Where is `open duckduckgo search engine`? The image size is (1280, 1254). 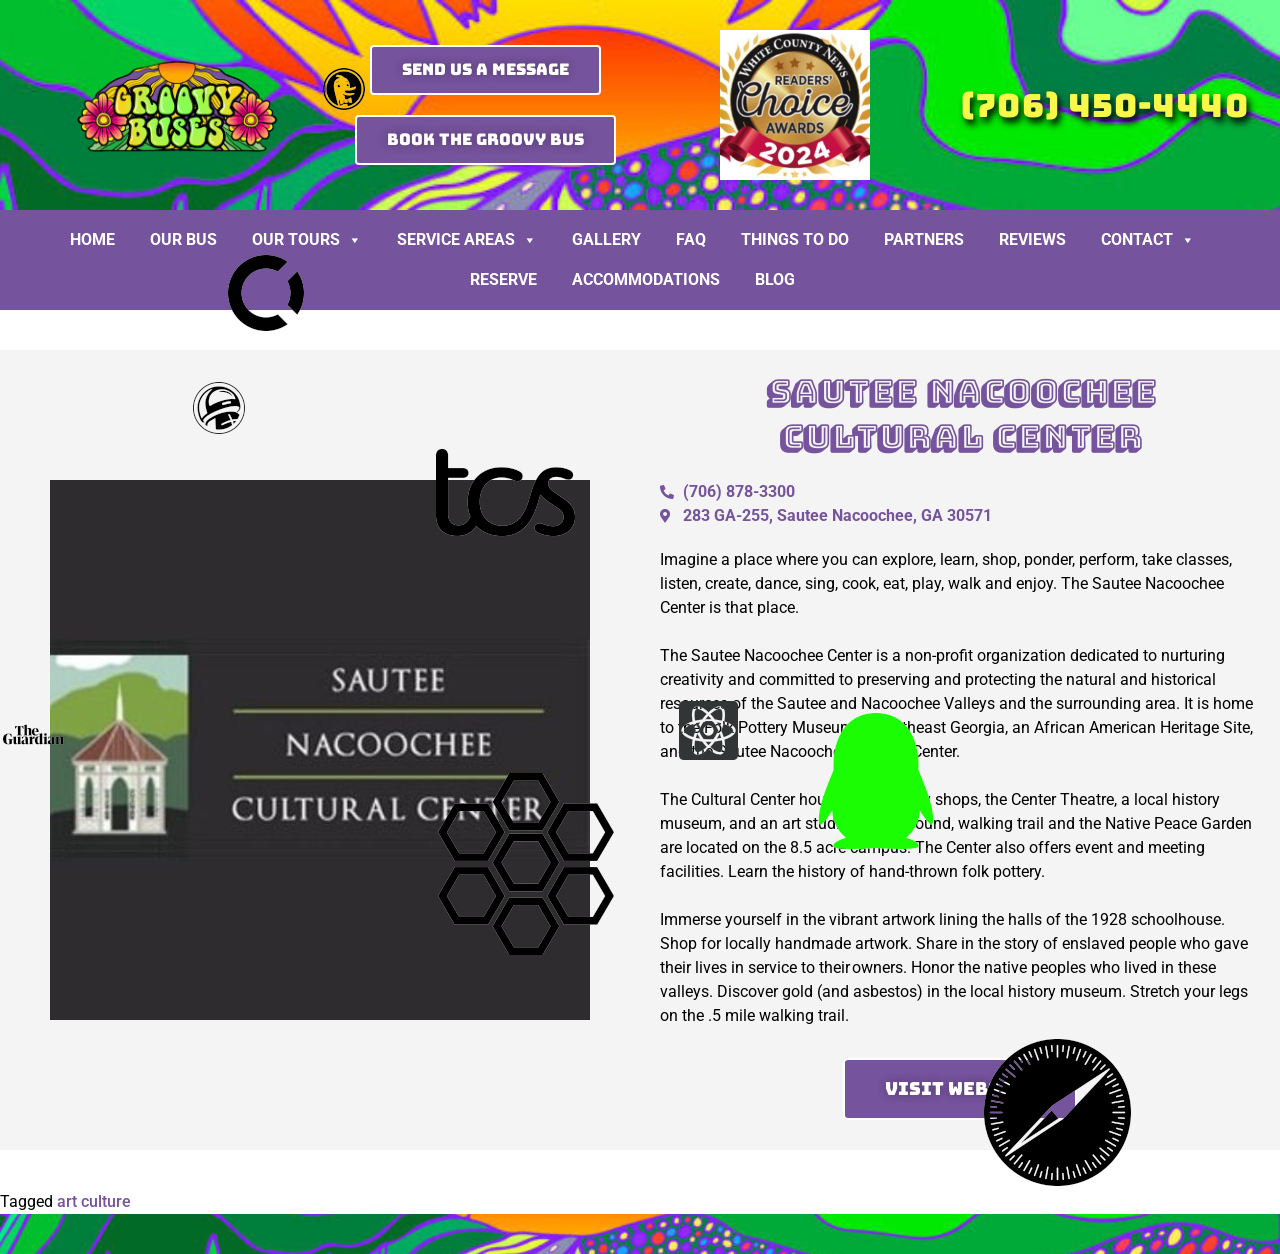 open duckduckgo search engine is located at coordinates (344, 89).